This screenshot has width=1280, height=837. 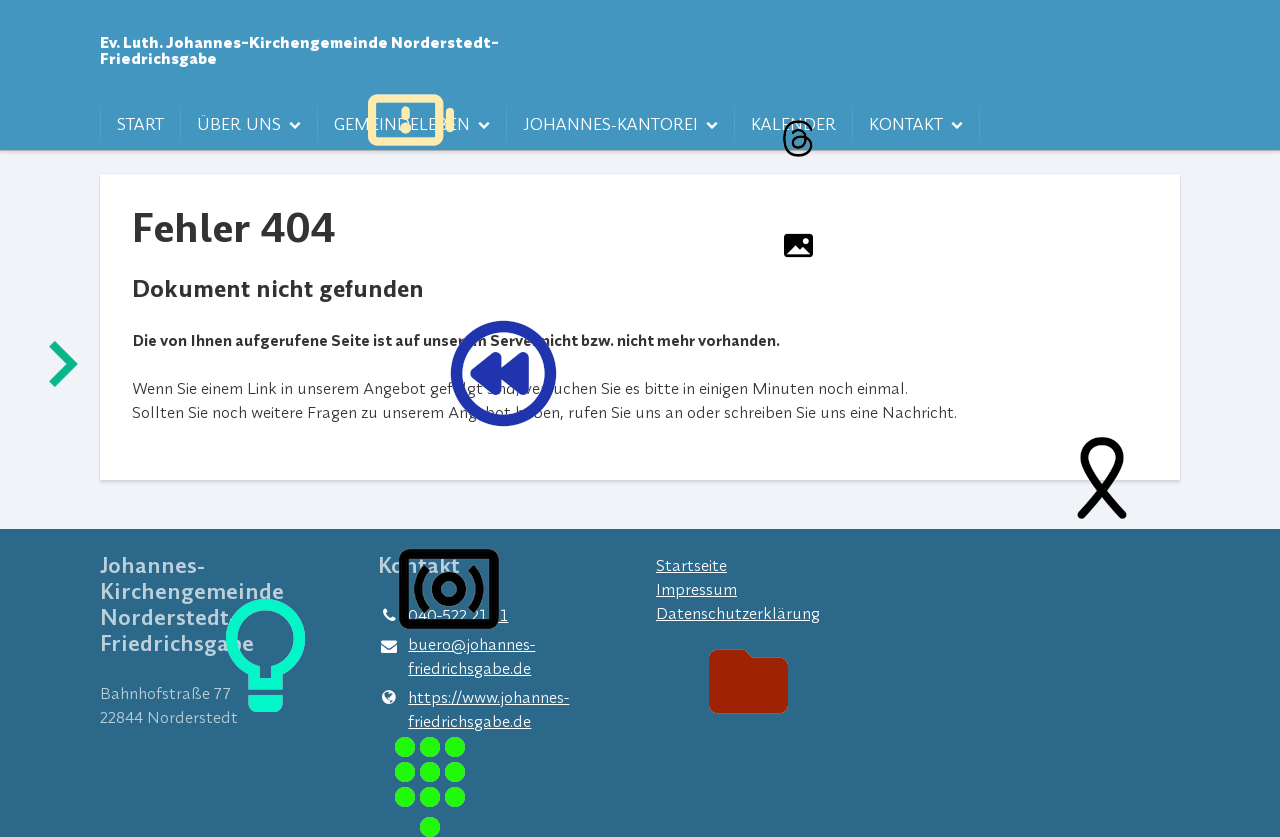 What do you see at coordinates (503, 373) in the screenshot?
I see `rewind or skip backward in media playback` at bounding box center [503, 373].